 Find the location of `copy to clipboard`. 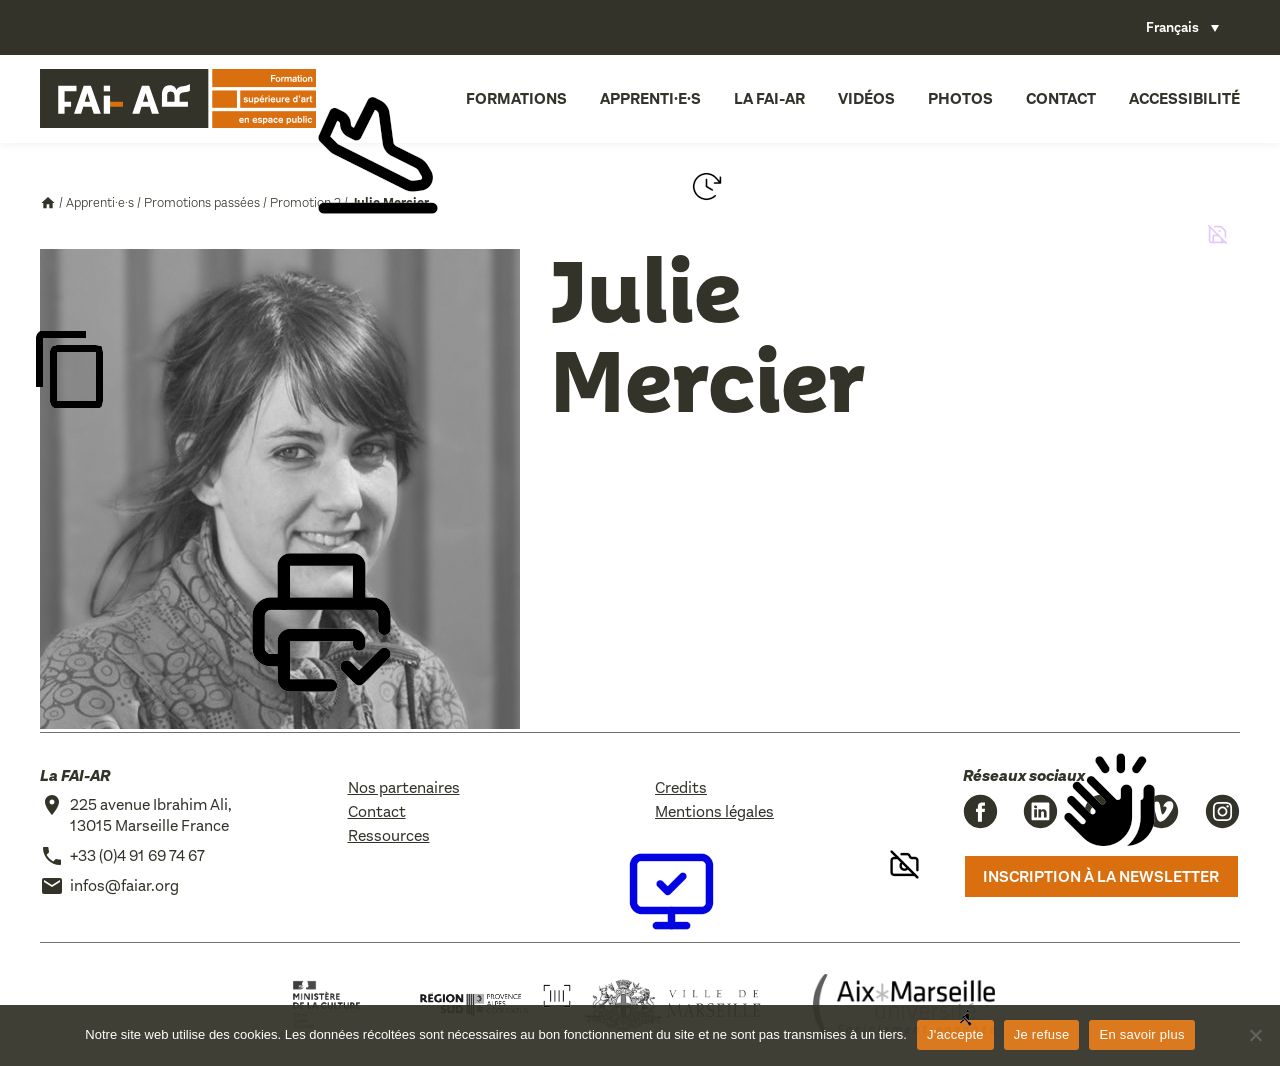

copy to clipboard is located at coordinates (71, 369).